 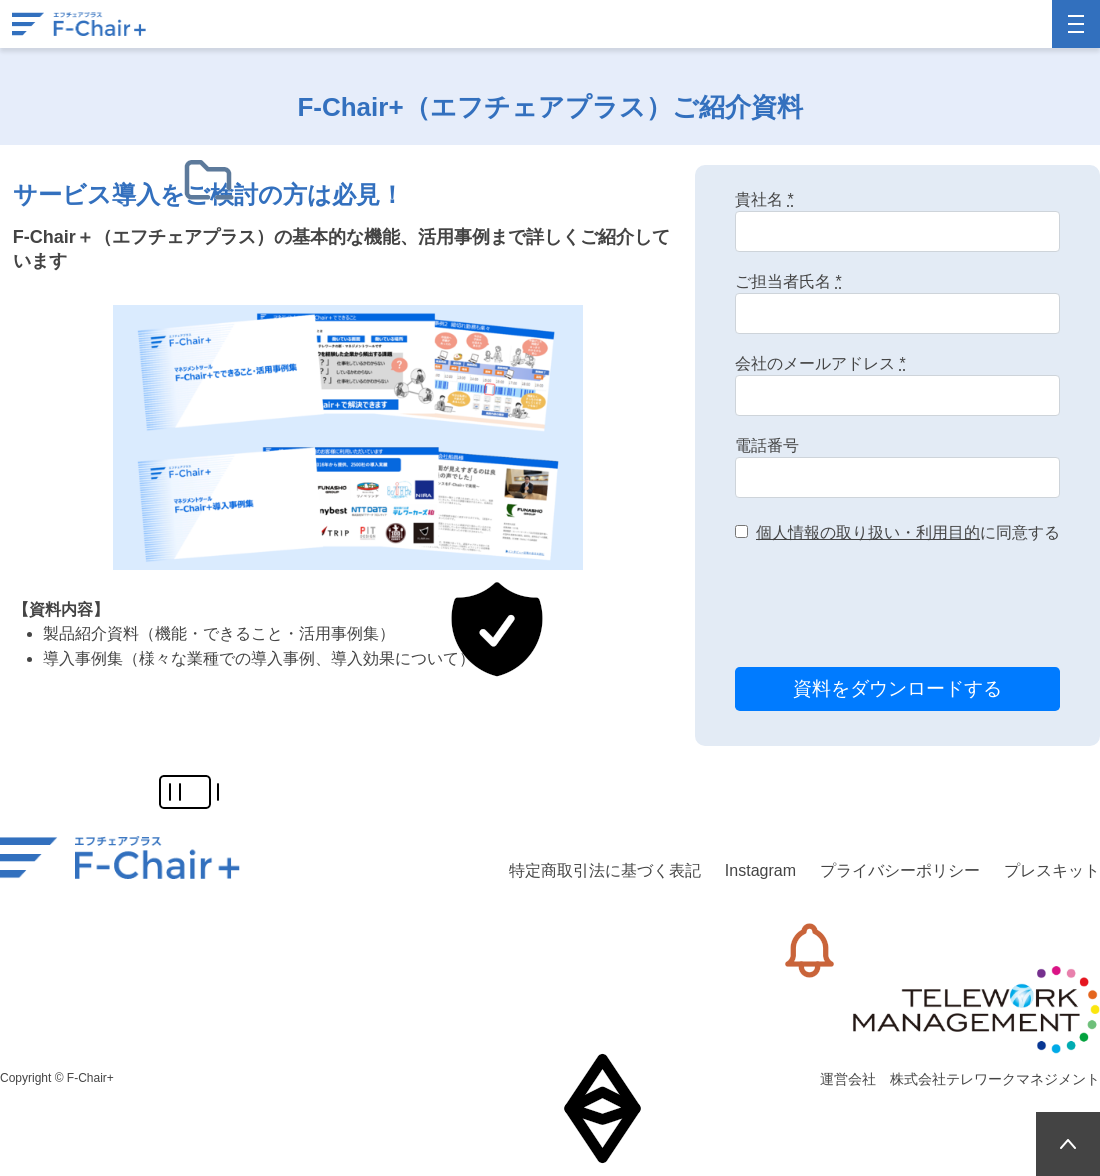 I want to click on view notifications, so click(x=809, y=950).